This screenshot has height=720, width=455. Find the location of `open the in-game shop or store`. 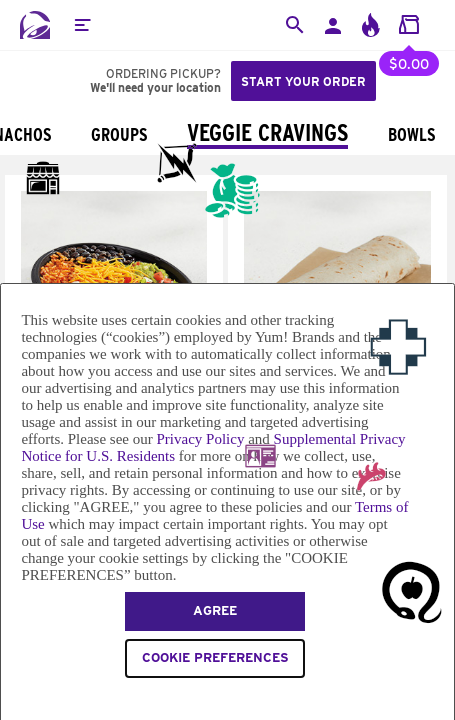

open the in-game shop or store is located at coordinates (43, 178).